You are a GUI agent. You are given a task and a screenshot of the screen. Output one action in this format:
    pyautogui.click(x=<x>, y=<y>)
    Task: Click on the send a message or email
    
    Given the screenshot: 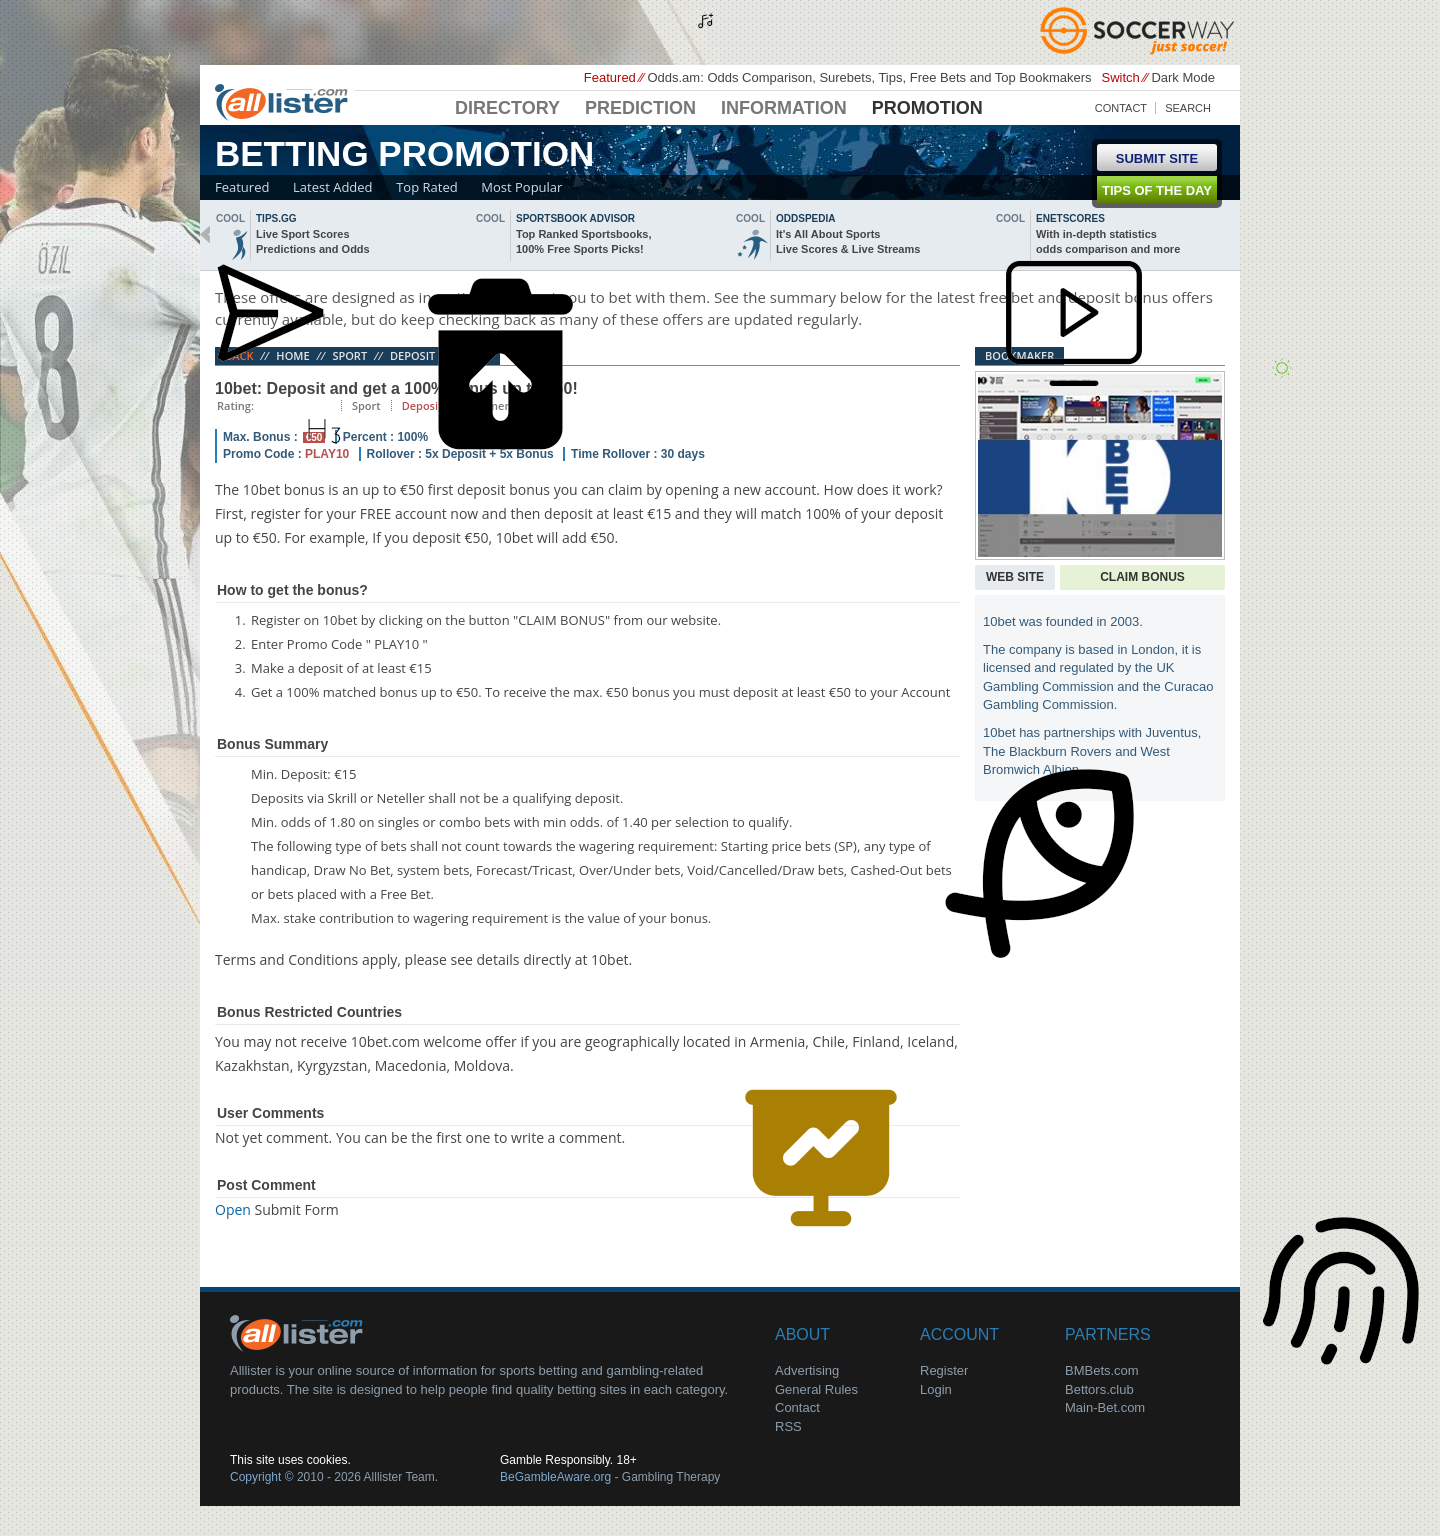 What is the action you would take?
    pyautogui.click(x=270, y=313)
    